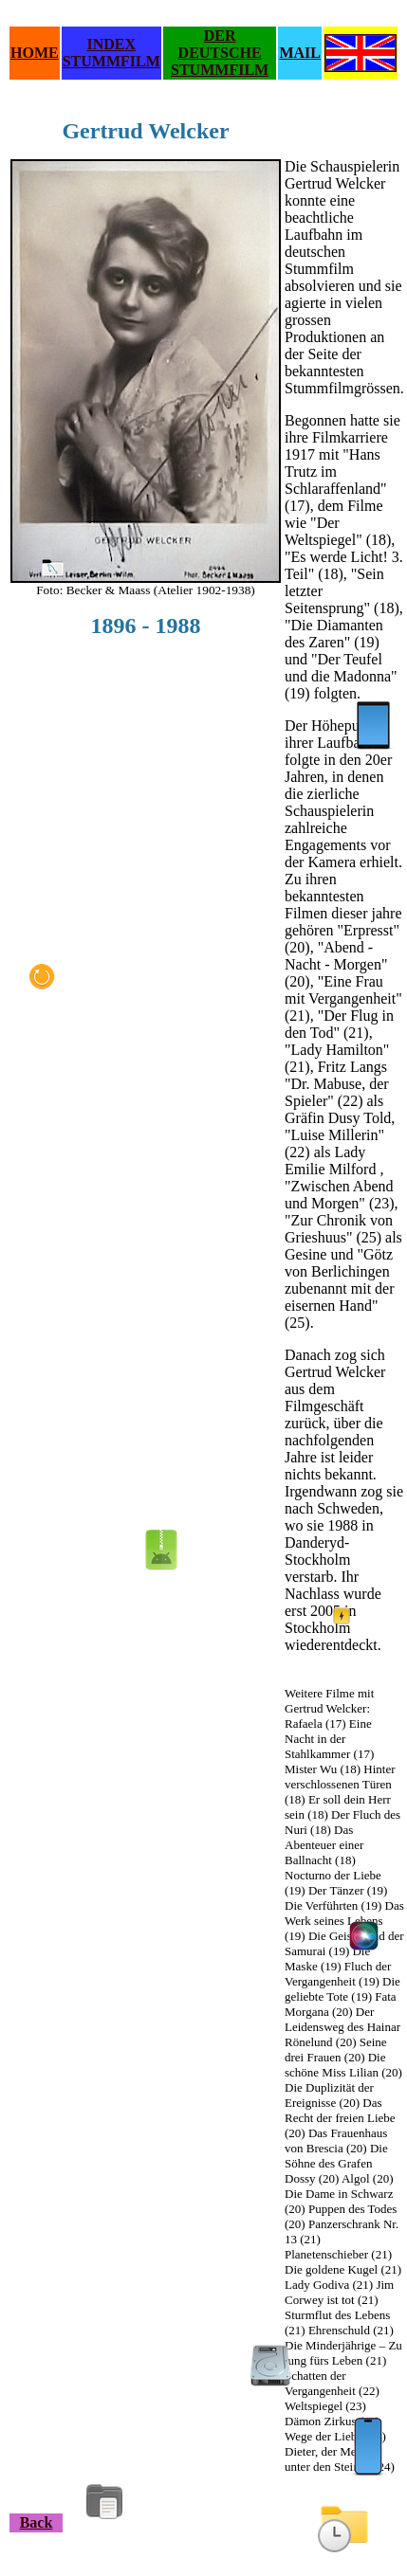  I want to click on iPhone 16 device icon, so click(368, 2447).